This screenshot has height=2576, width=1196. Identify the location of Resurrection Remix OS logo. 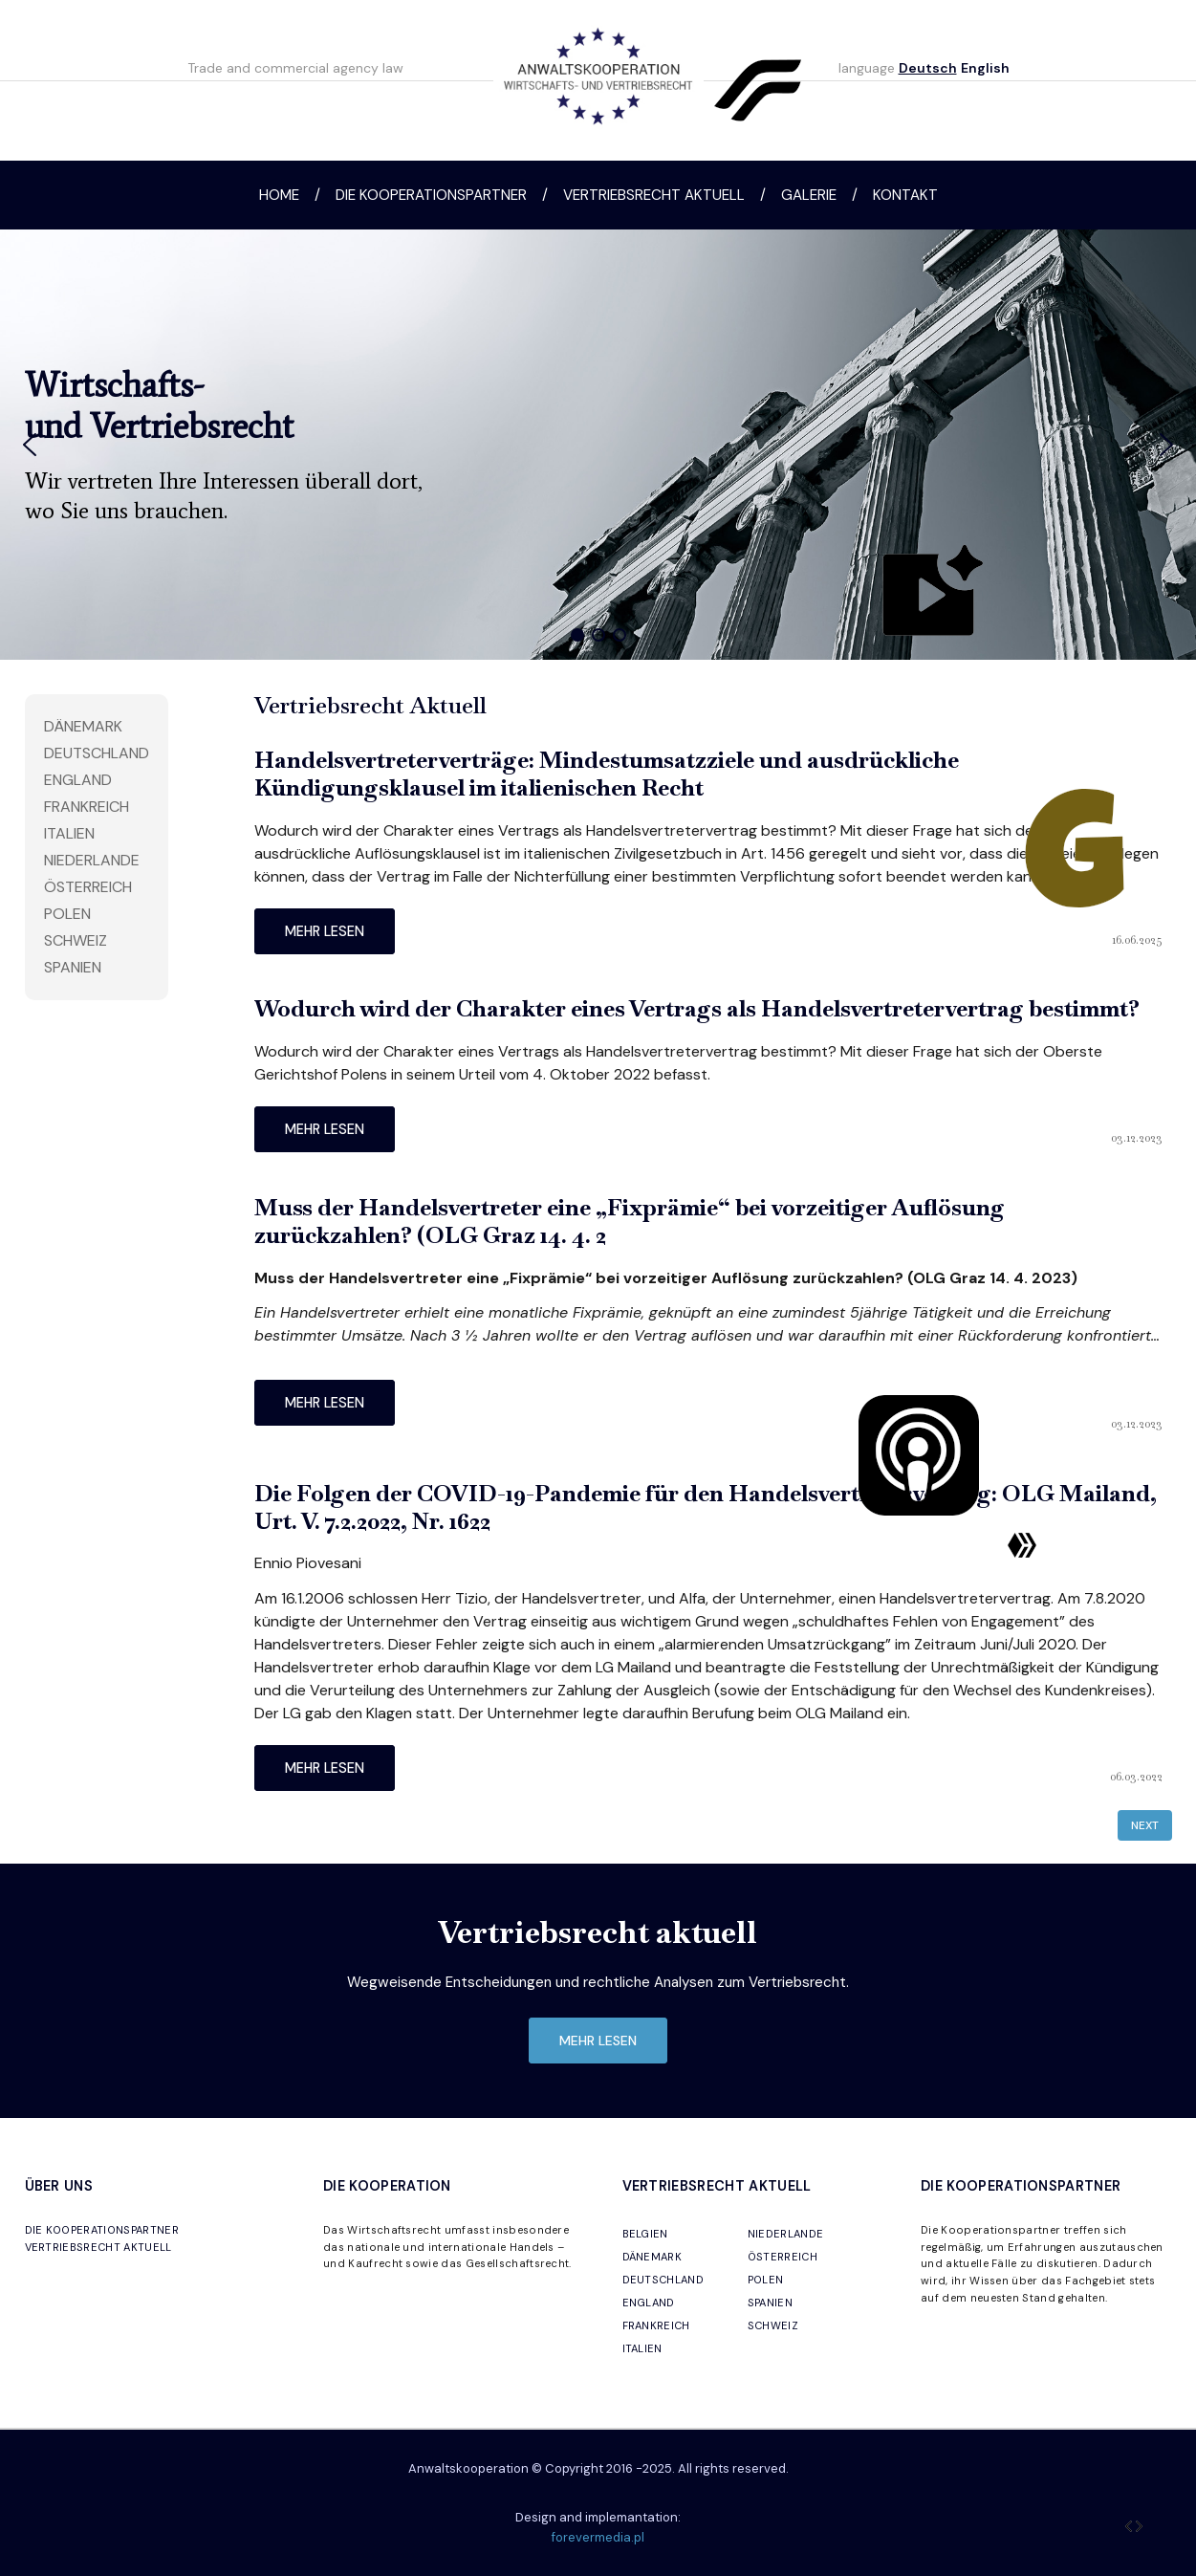
(757, 90).